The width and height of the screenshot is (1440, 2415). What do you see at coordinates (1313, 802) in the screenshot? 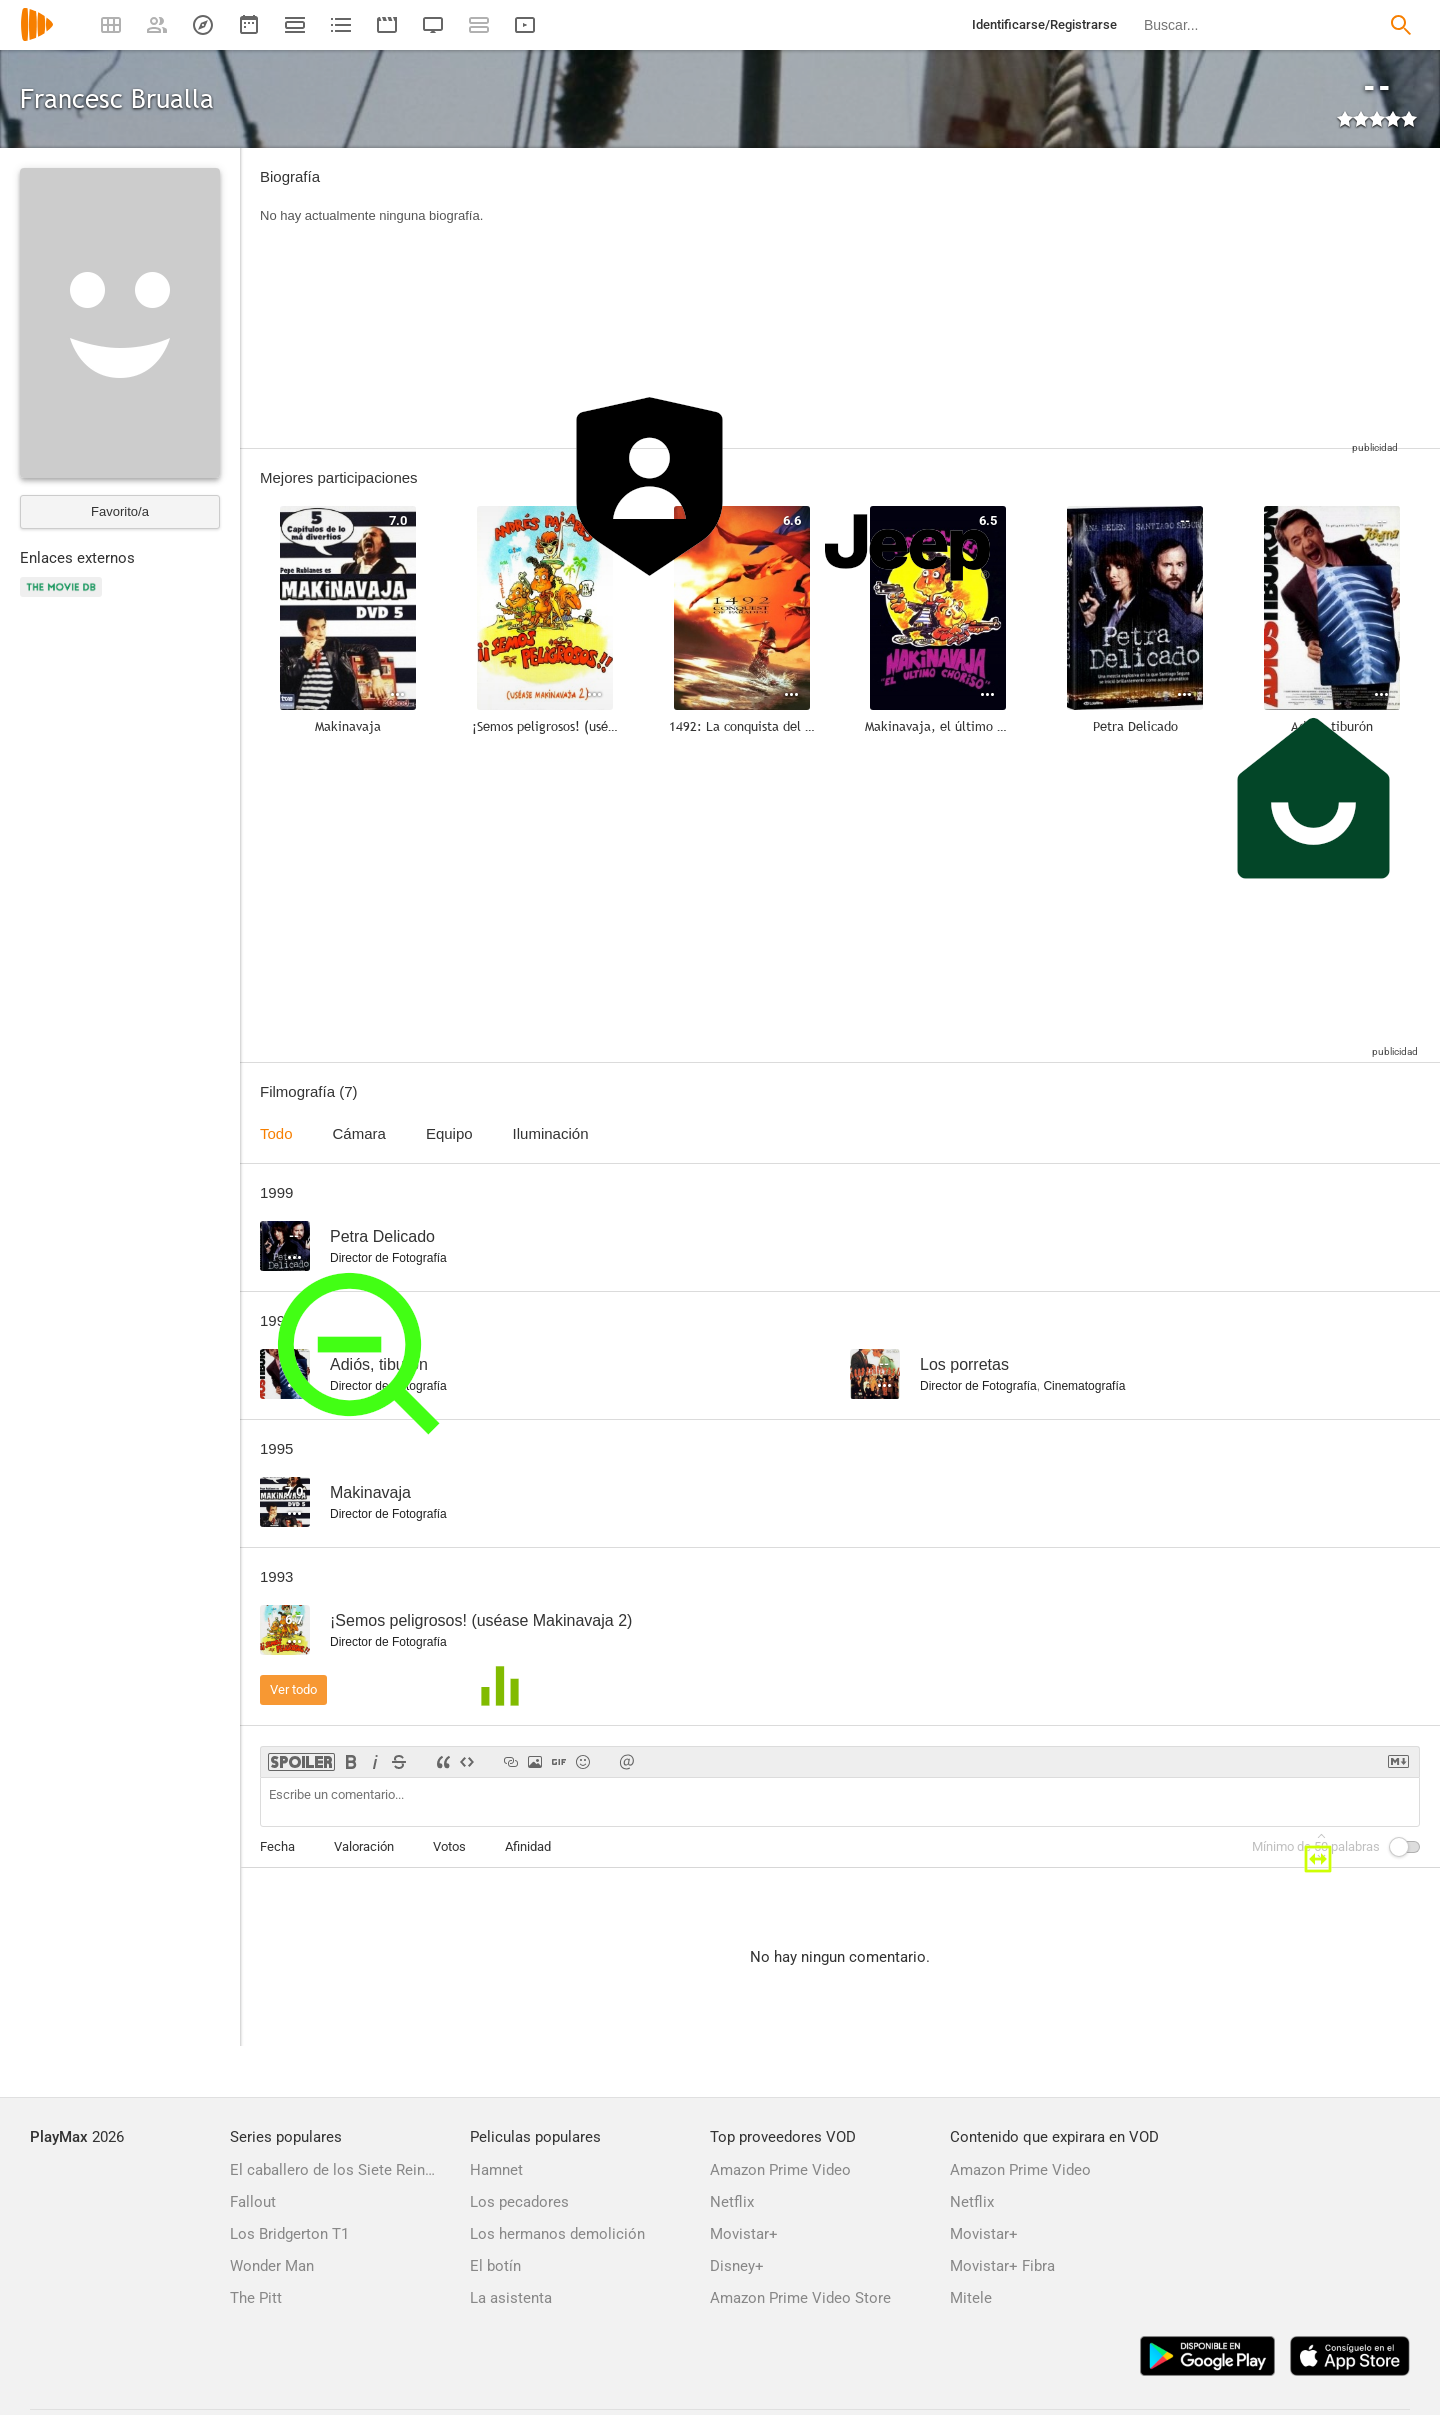
I see `return to home screen` at bounding box center [1313, 802].